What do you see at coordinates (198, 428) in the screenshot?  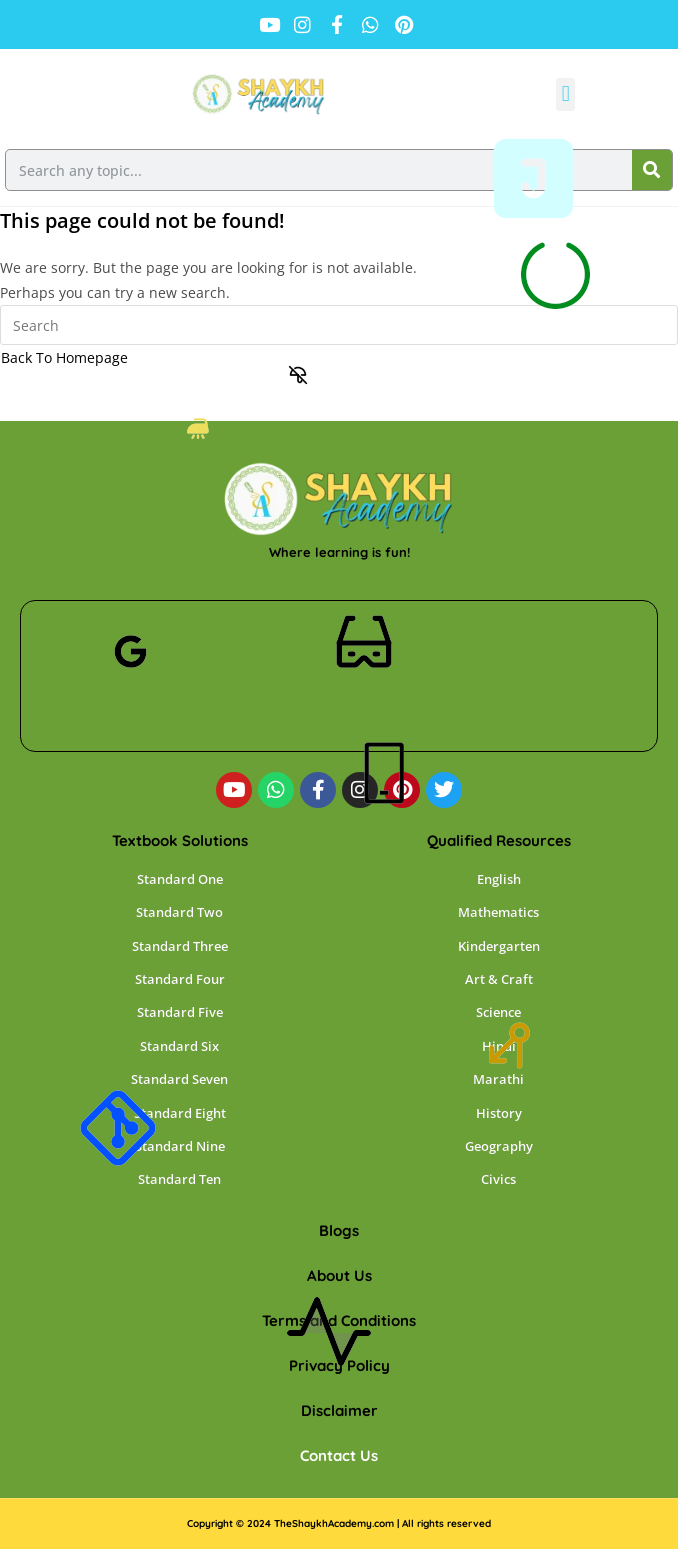 I see `indicates steam ironing setting` at bounding box center [198, 428].